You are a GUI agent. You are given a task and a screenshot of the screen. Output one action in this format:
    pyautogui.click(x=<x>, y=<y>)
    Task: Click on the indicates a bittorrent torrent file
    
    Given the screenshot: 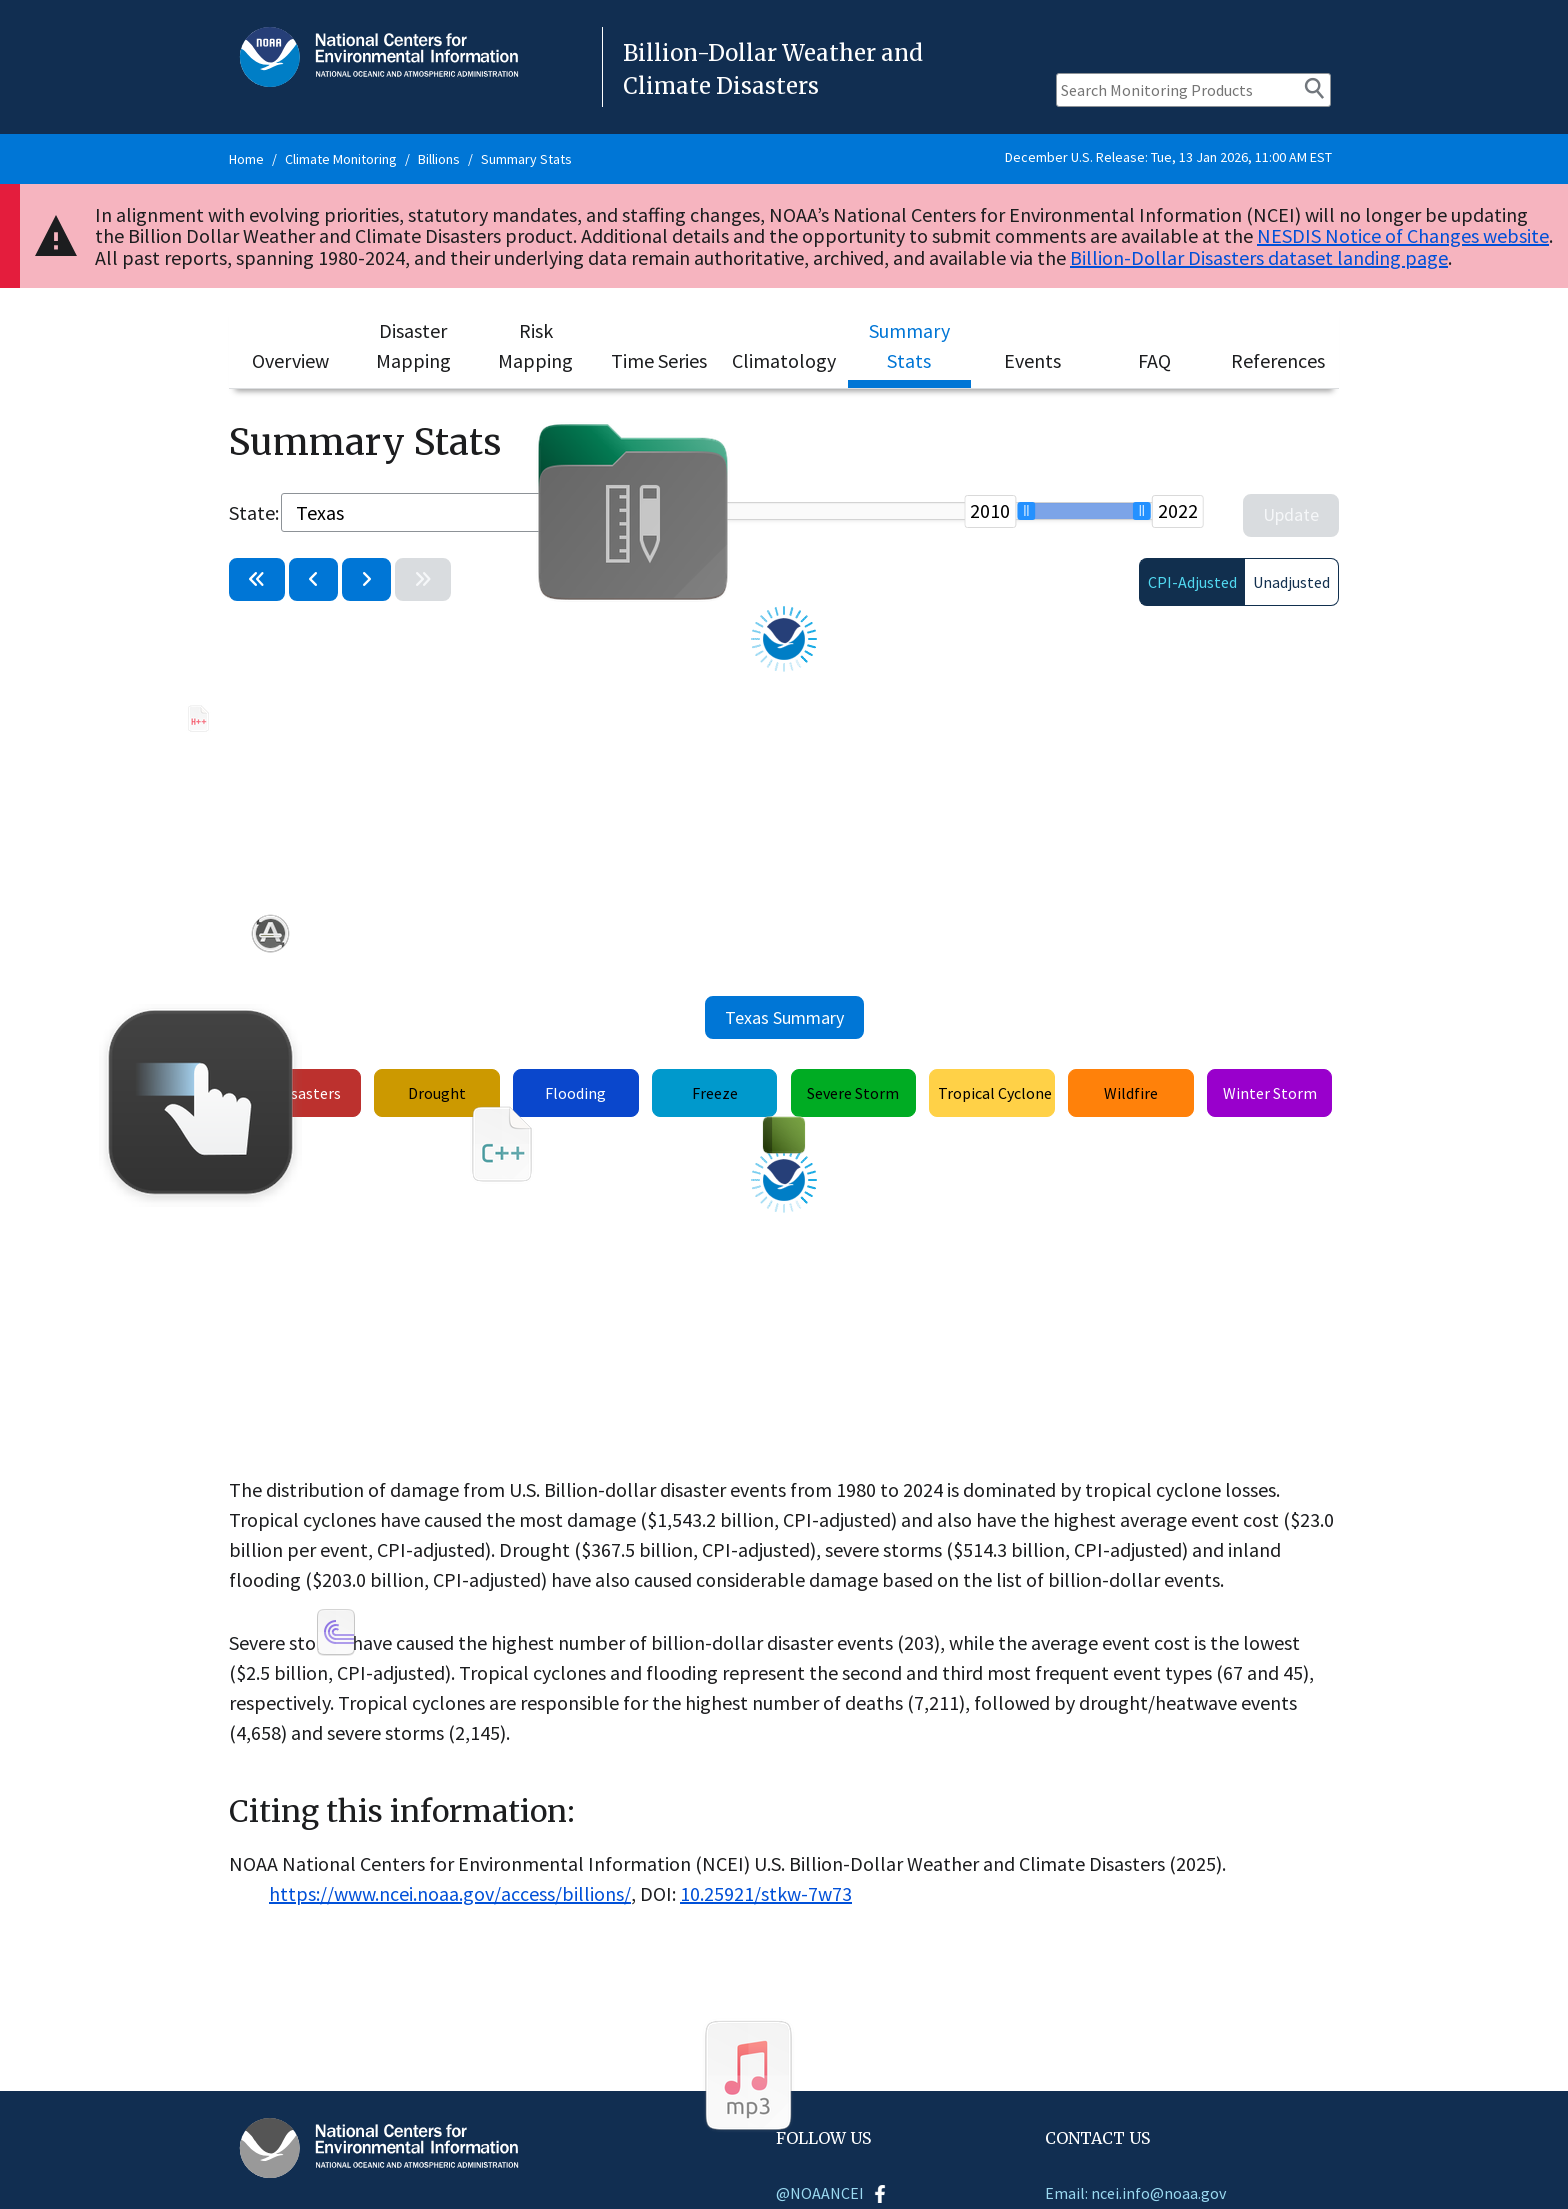 What is the action you would take?
    pyautogui.click(x=336, y=1632)
    